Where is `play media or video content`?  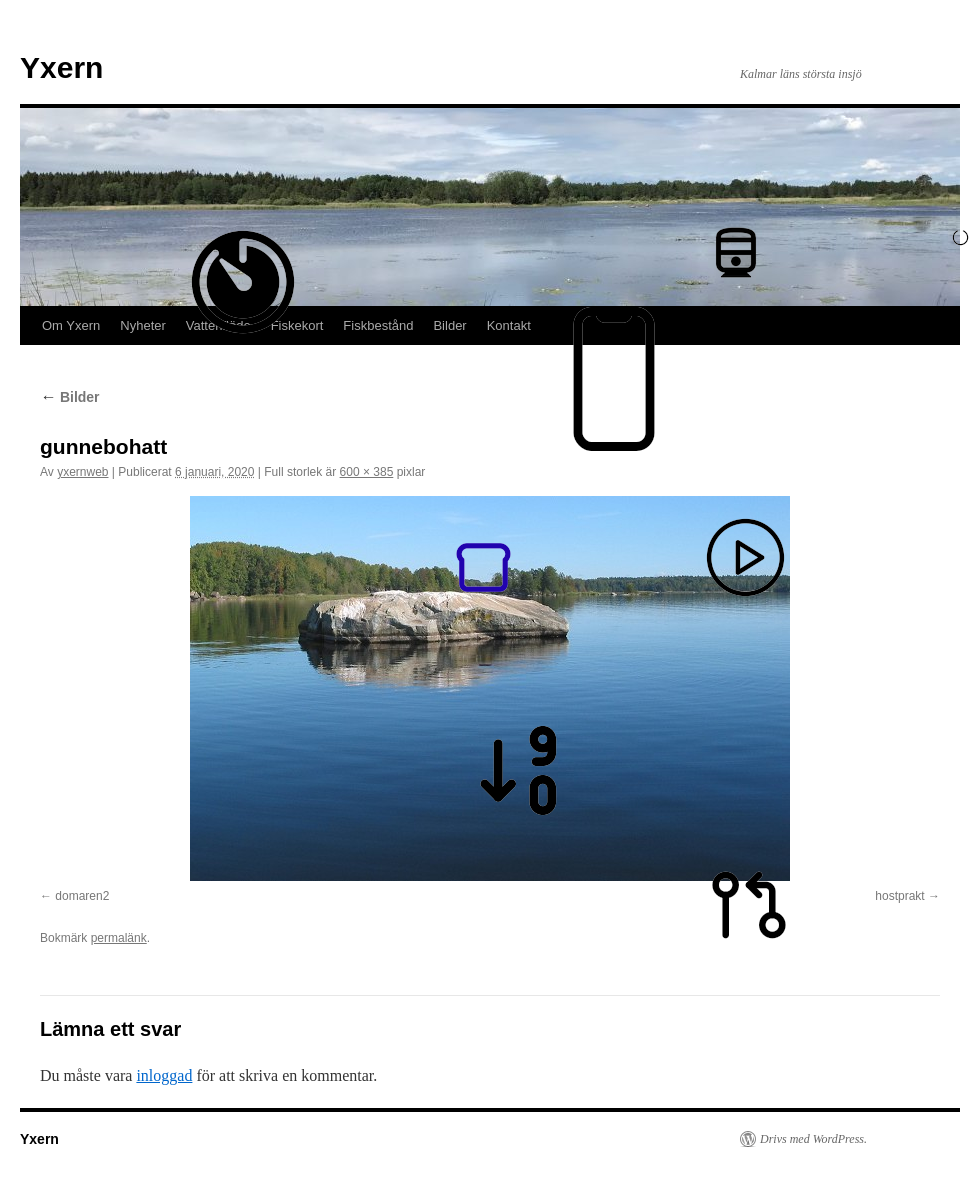
play media or video content is located at coordinates (745, 557).